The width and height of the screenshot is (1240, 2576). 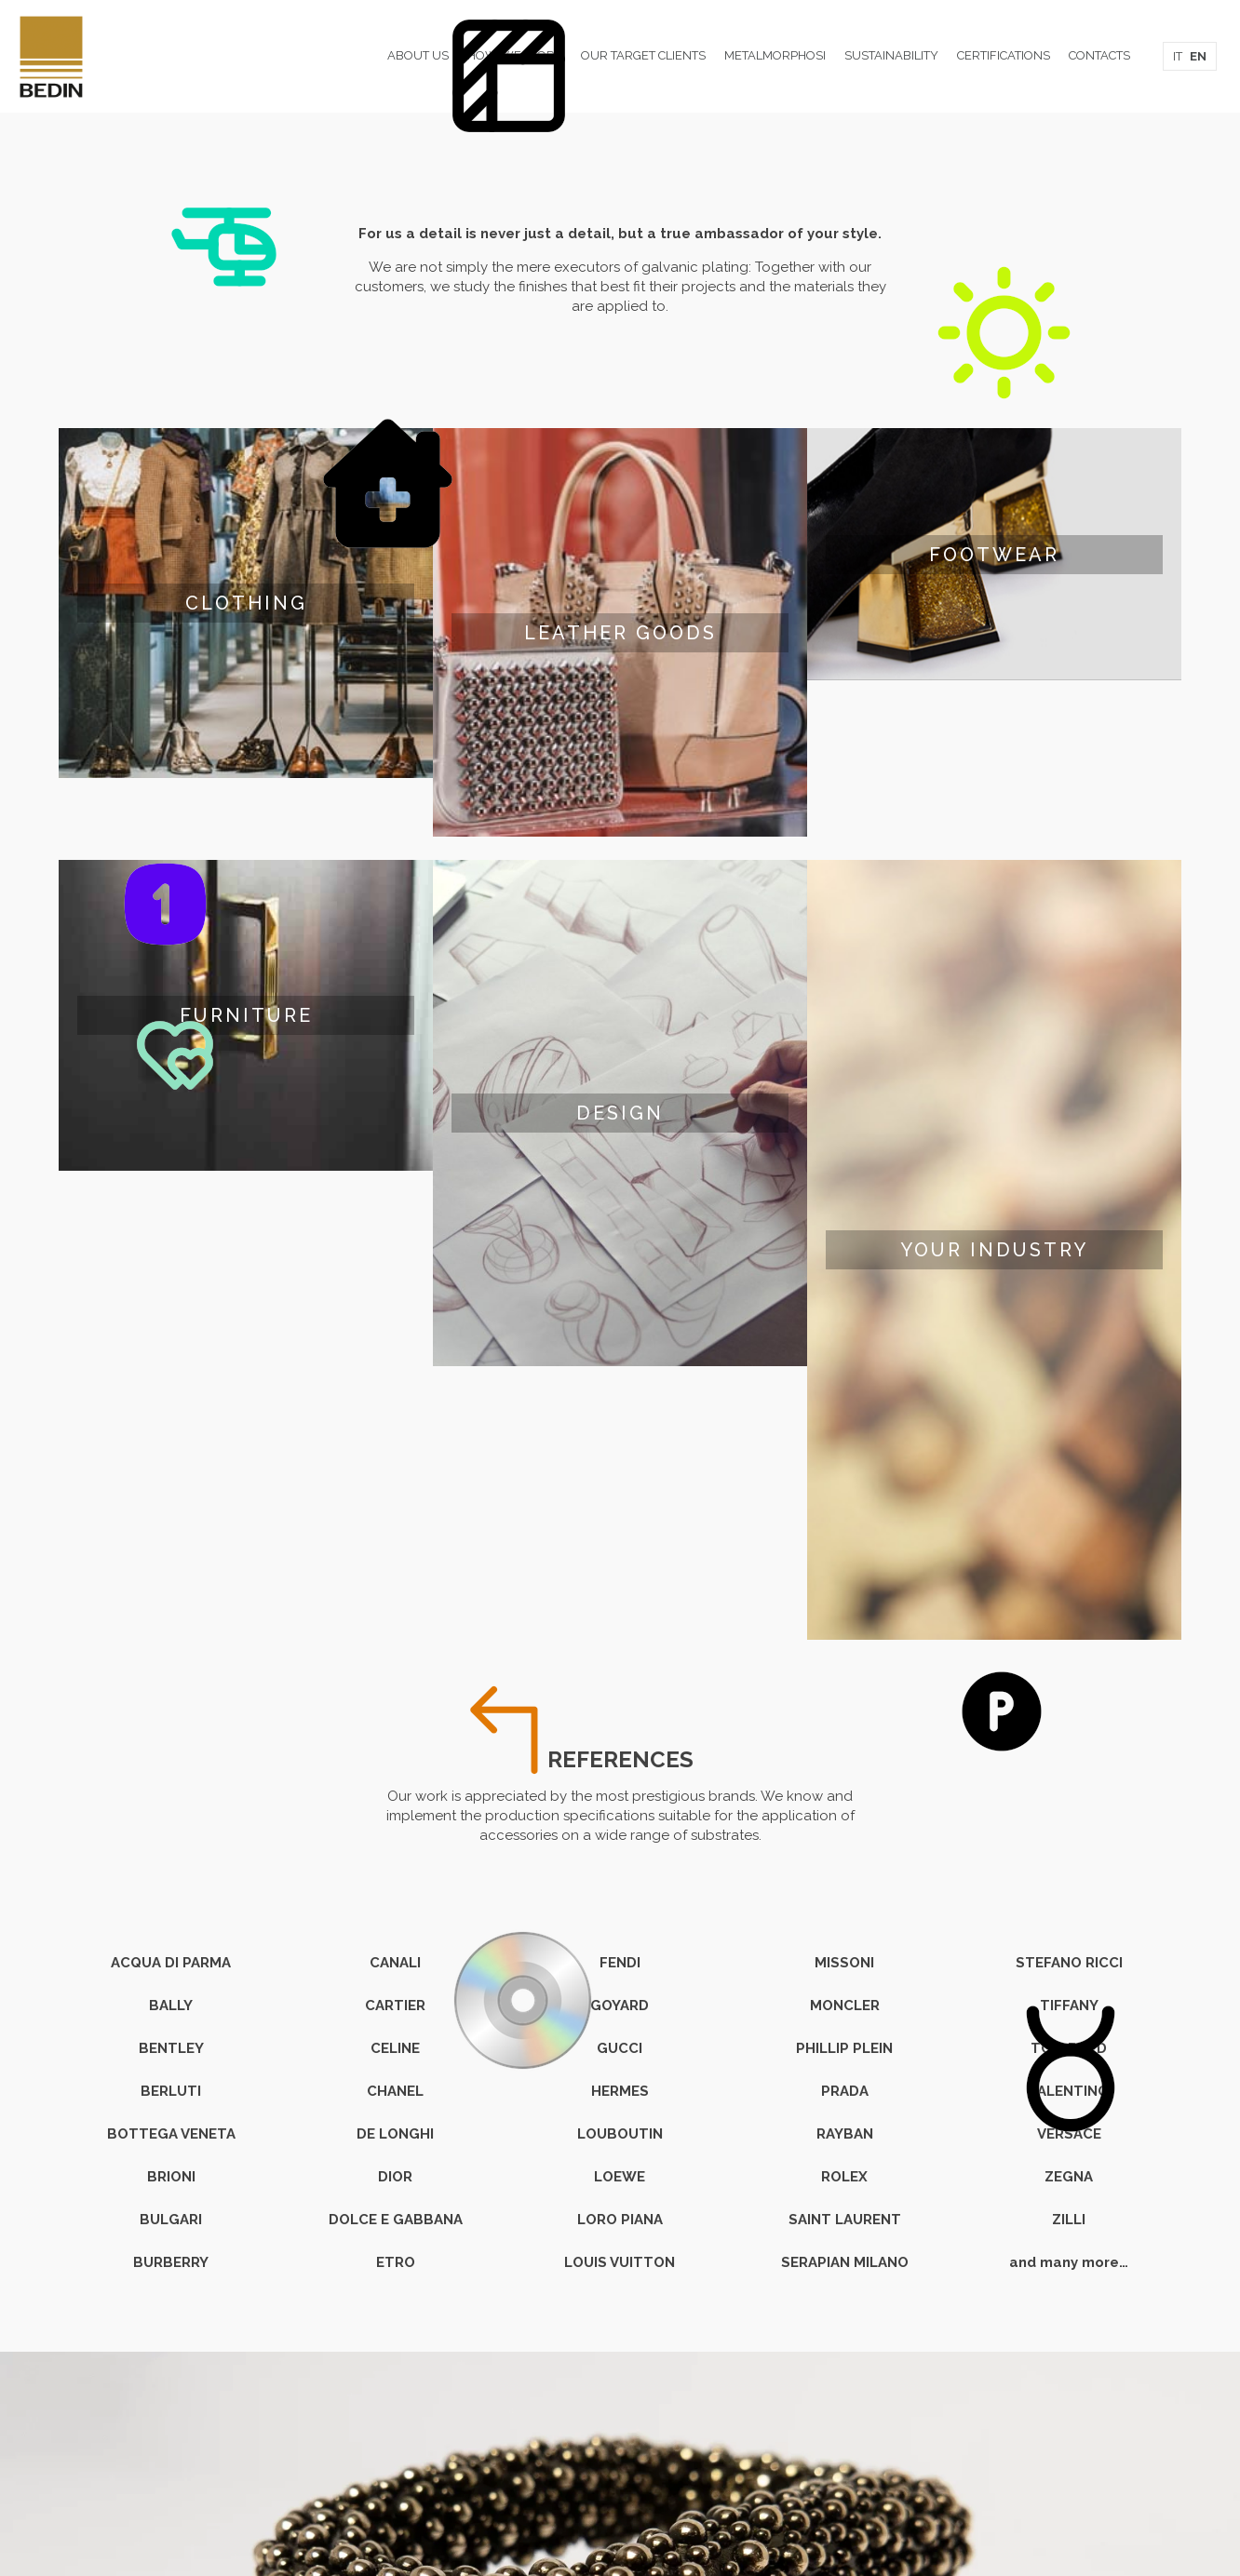 I want to click on insert or eject optical disc media, so click(x=522, y=2000).